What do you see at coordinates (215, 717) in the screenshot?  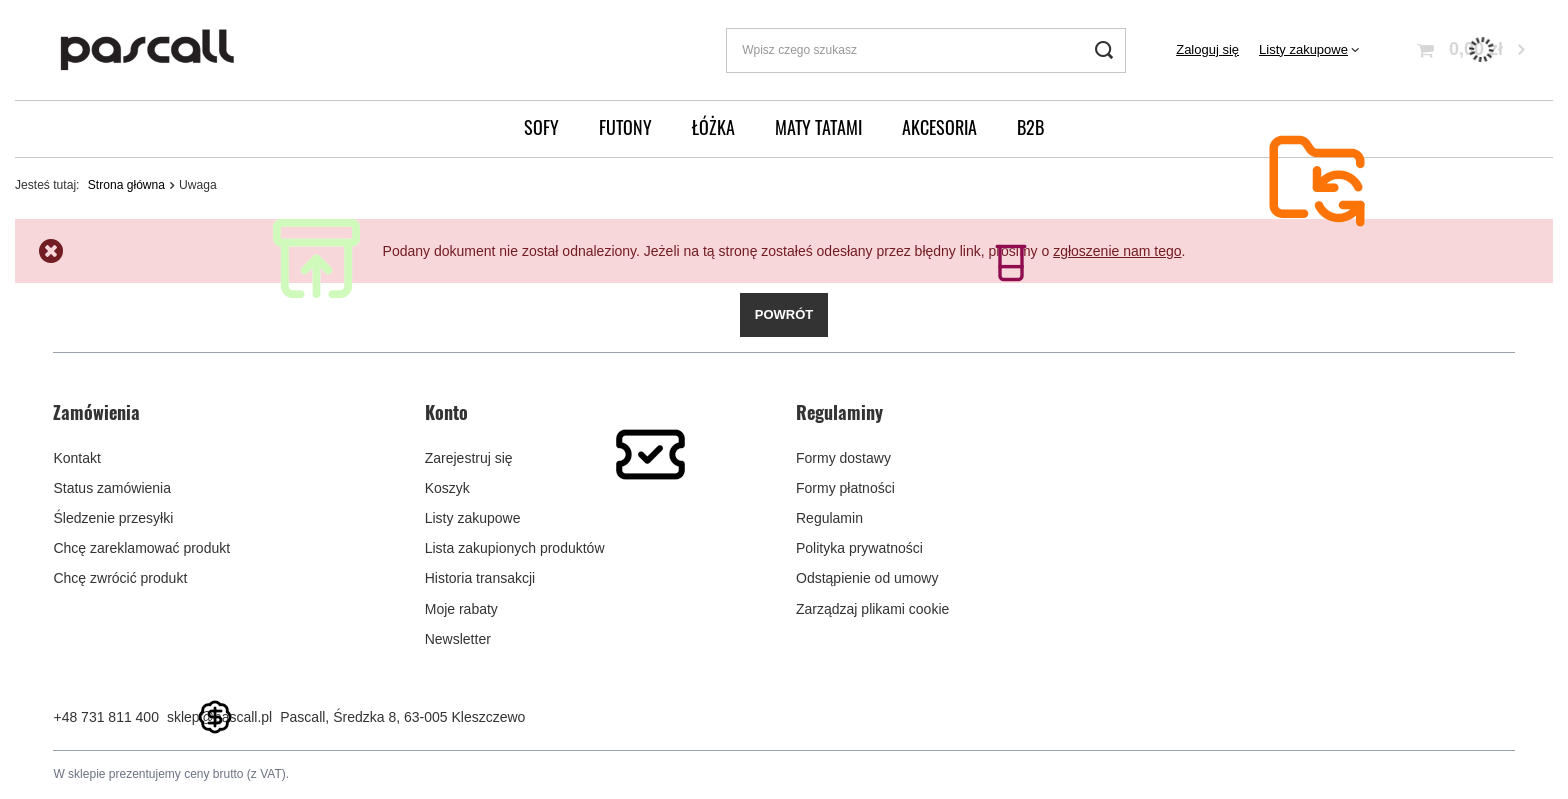 I see `view pricing or payment options` at bounding box center [215, 717].